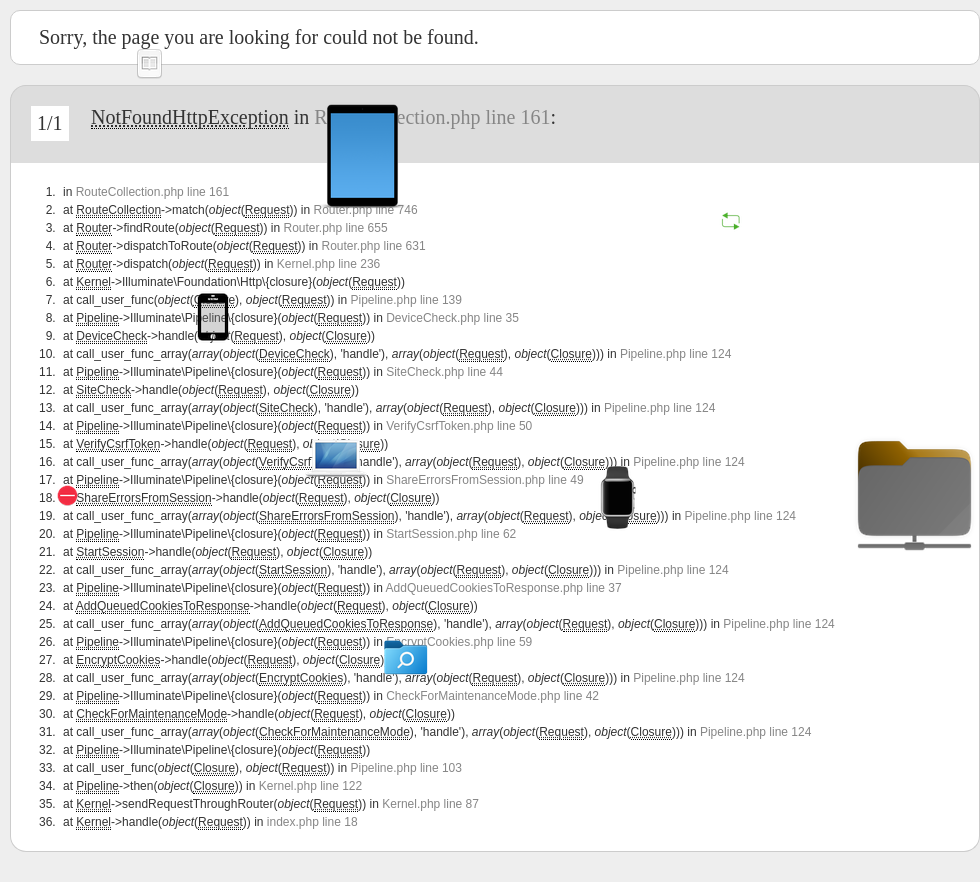  Describe the element at coordinates (67, 495) in the screenshot. I see `indicates an error or failed action` at that location.